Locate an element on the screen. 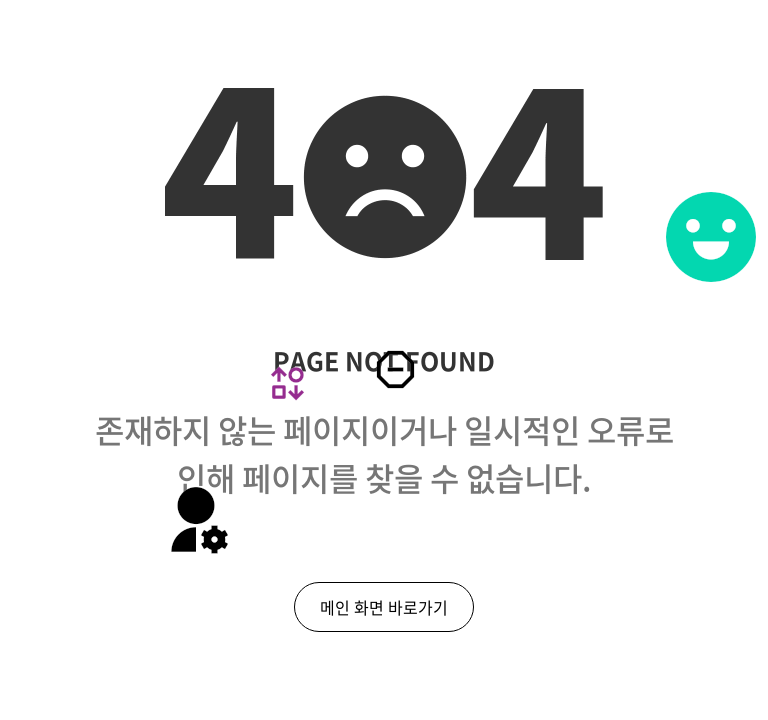  swap or exchange items is located at coordinates (287, 383).